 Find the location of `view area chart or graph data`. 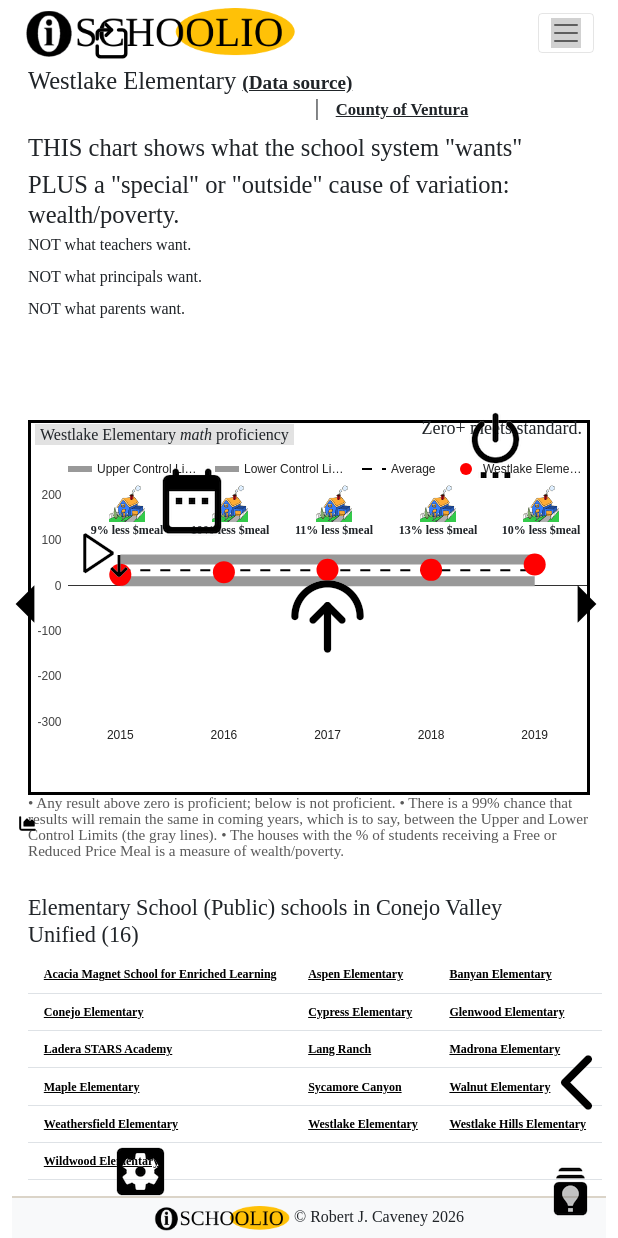

view area chart or graph data is located at coordinates (27, 823).